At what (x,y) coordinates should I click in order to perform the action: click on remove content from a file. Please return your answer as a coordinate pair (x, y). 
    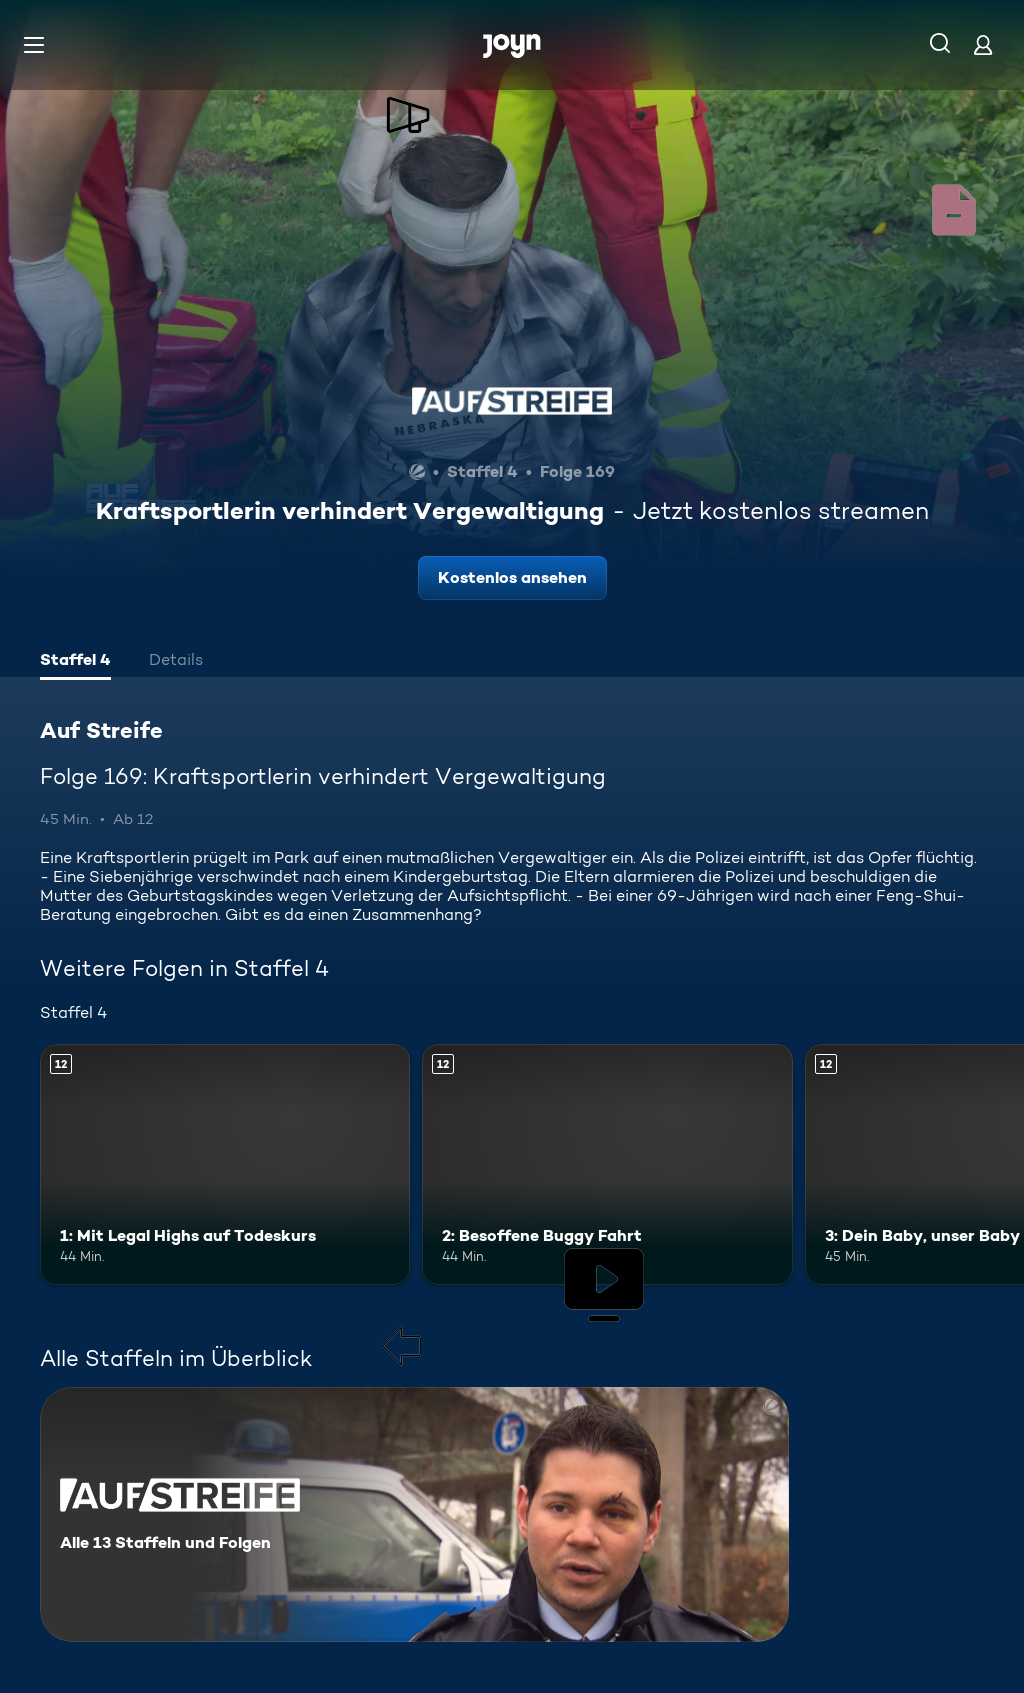
    Looking at the image, I should click on (954, 210).